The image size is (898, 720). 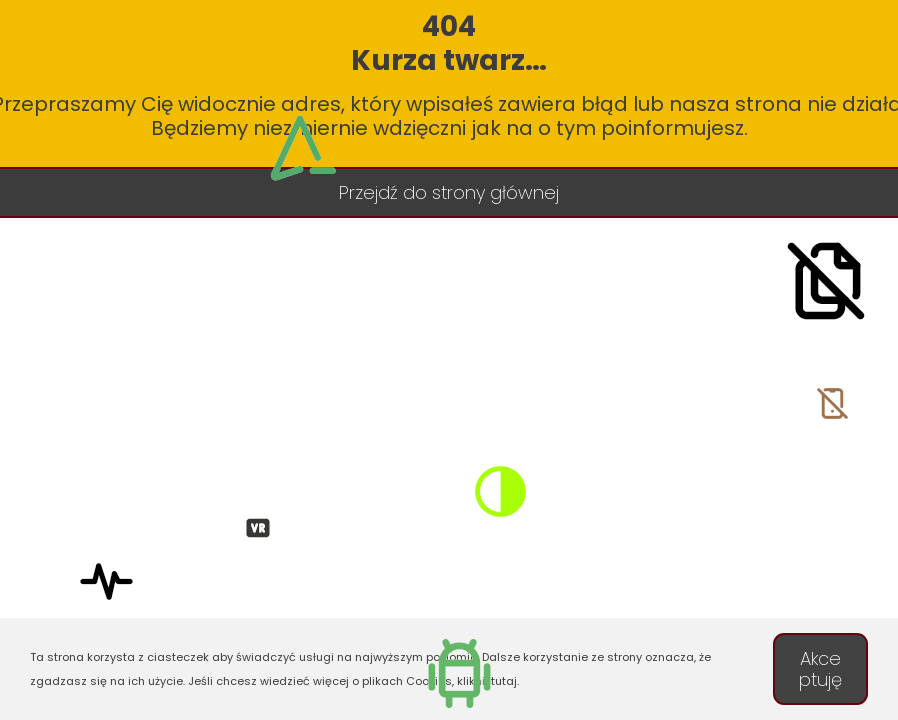 I want to click on android device or app indicator, so click(x=459, y=673).